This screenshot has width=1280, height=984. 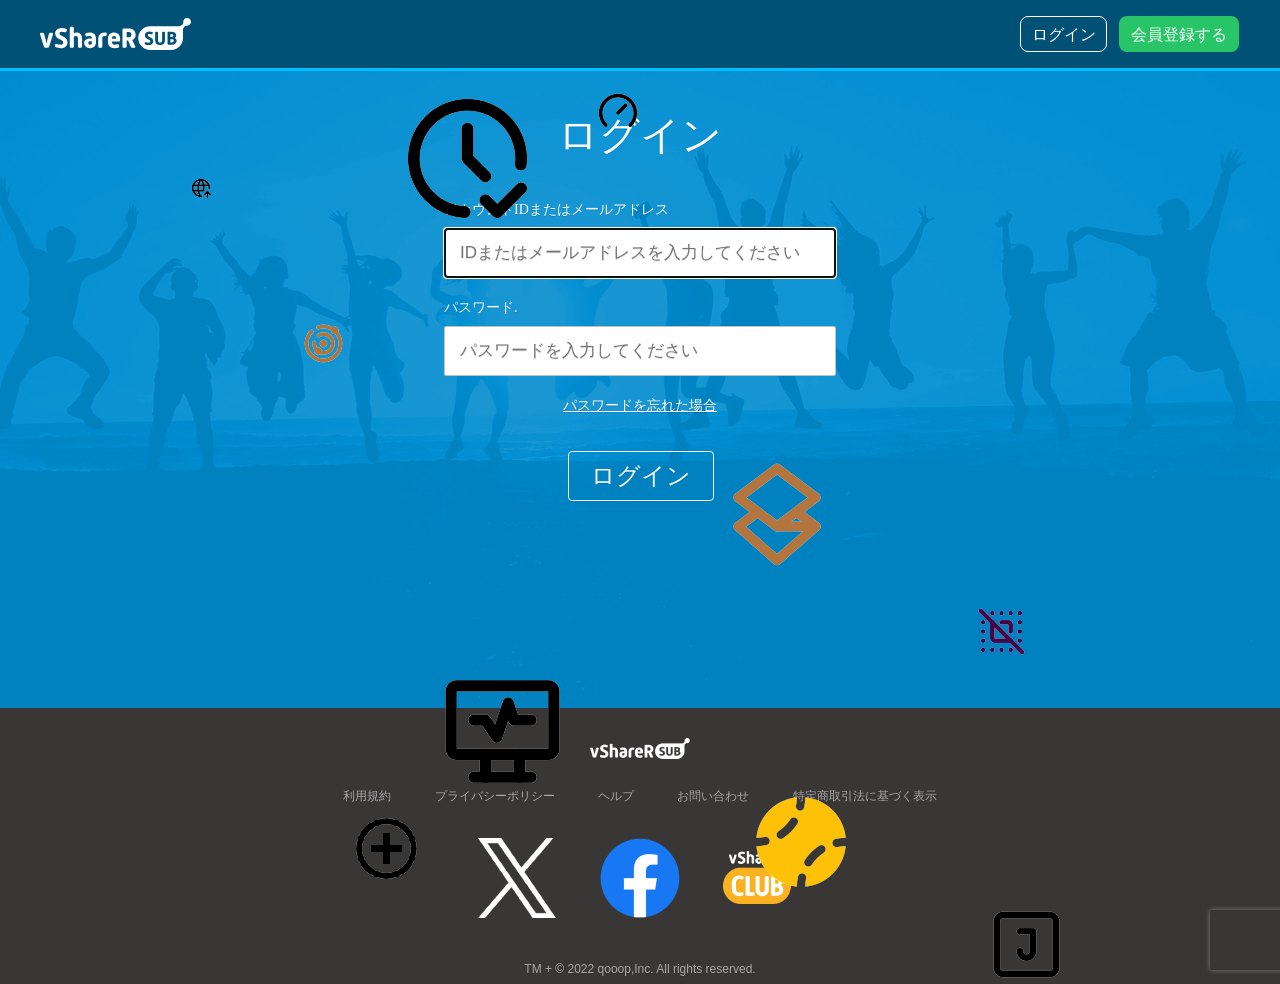 What do you see at coordinates (1026, 944) in the screenshot?
I see `represents the letter J in a menu or keyboard interface` at bounding box center [1026, 944].